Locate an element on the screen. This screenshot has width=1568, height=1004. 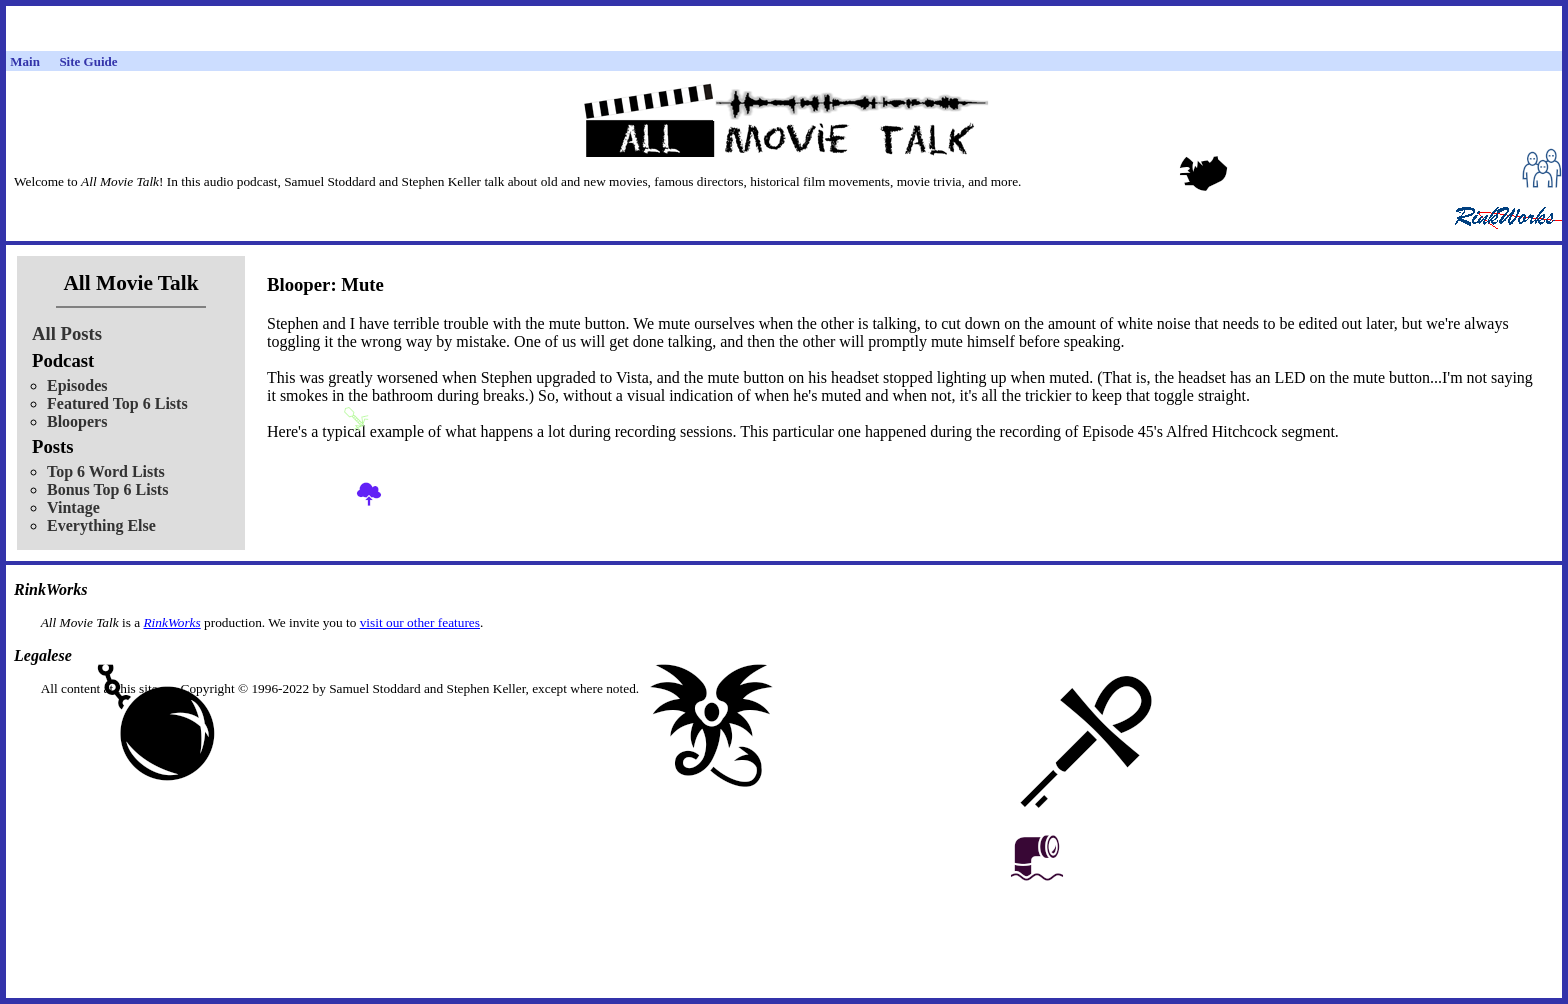
millennium key item from yu-gi-oh series is located at coordinates (1086, 742).